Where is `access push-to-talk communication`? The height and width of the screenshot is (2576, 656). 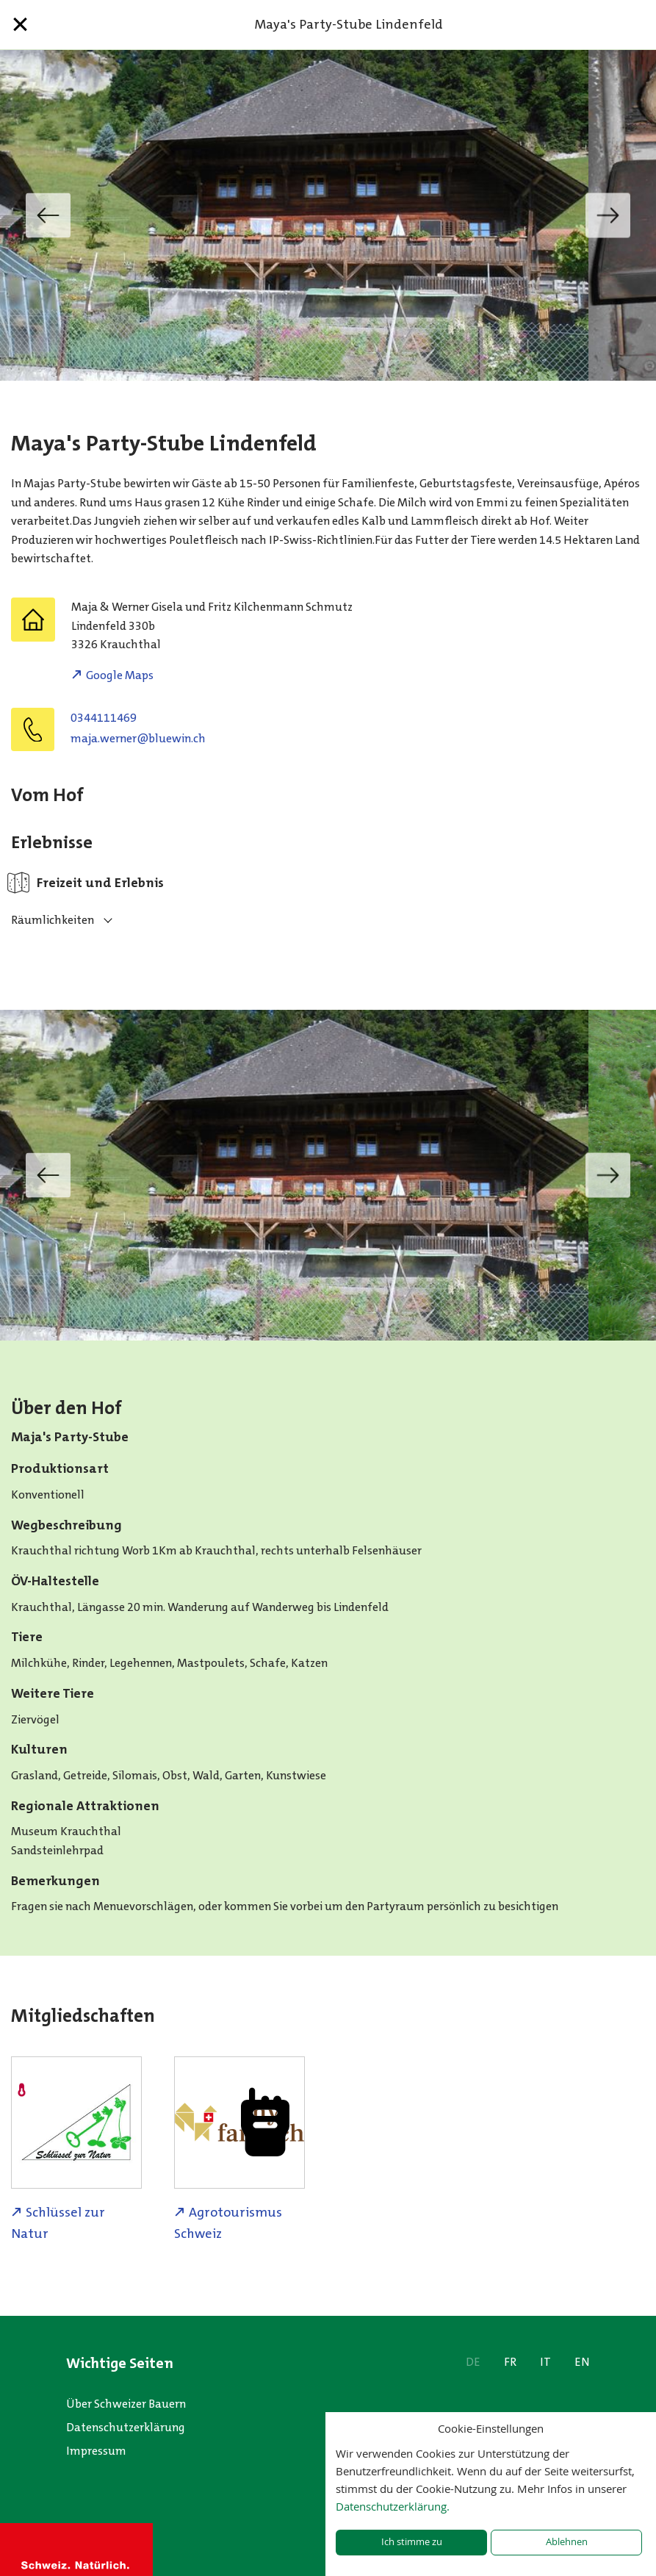 access push-to-talk communication is located at coordinates (265, 2124).